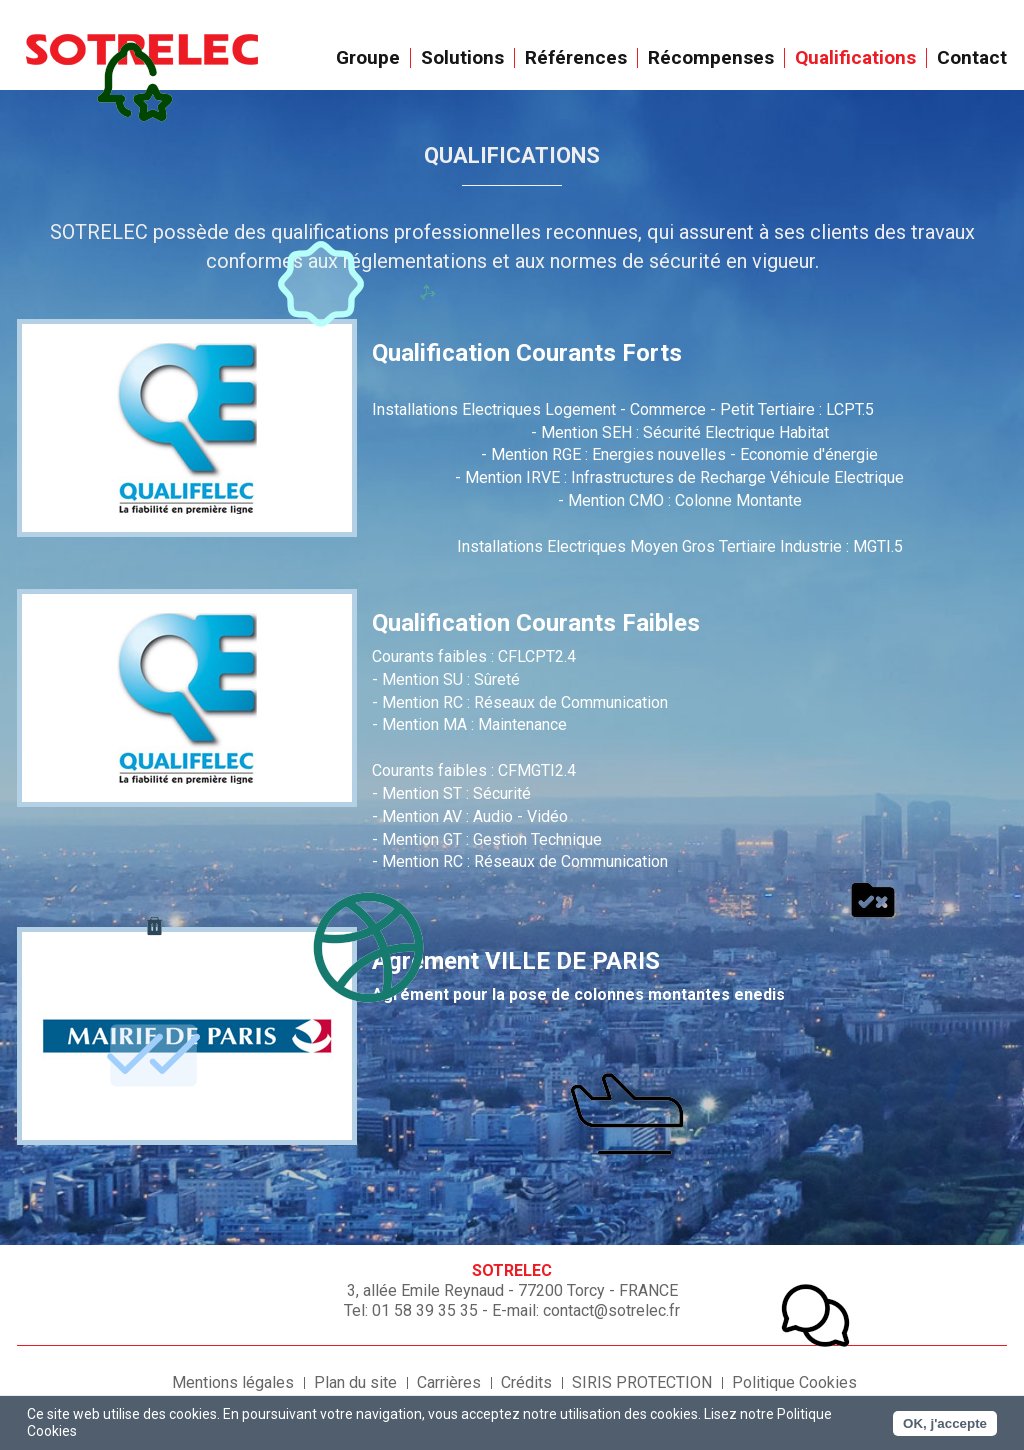 The height and width of the screenshot is (1450, 1024). I want to click on indicates message has been read or delivered, so click(153, 1055).